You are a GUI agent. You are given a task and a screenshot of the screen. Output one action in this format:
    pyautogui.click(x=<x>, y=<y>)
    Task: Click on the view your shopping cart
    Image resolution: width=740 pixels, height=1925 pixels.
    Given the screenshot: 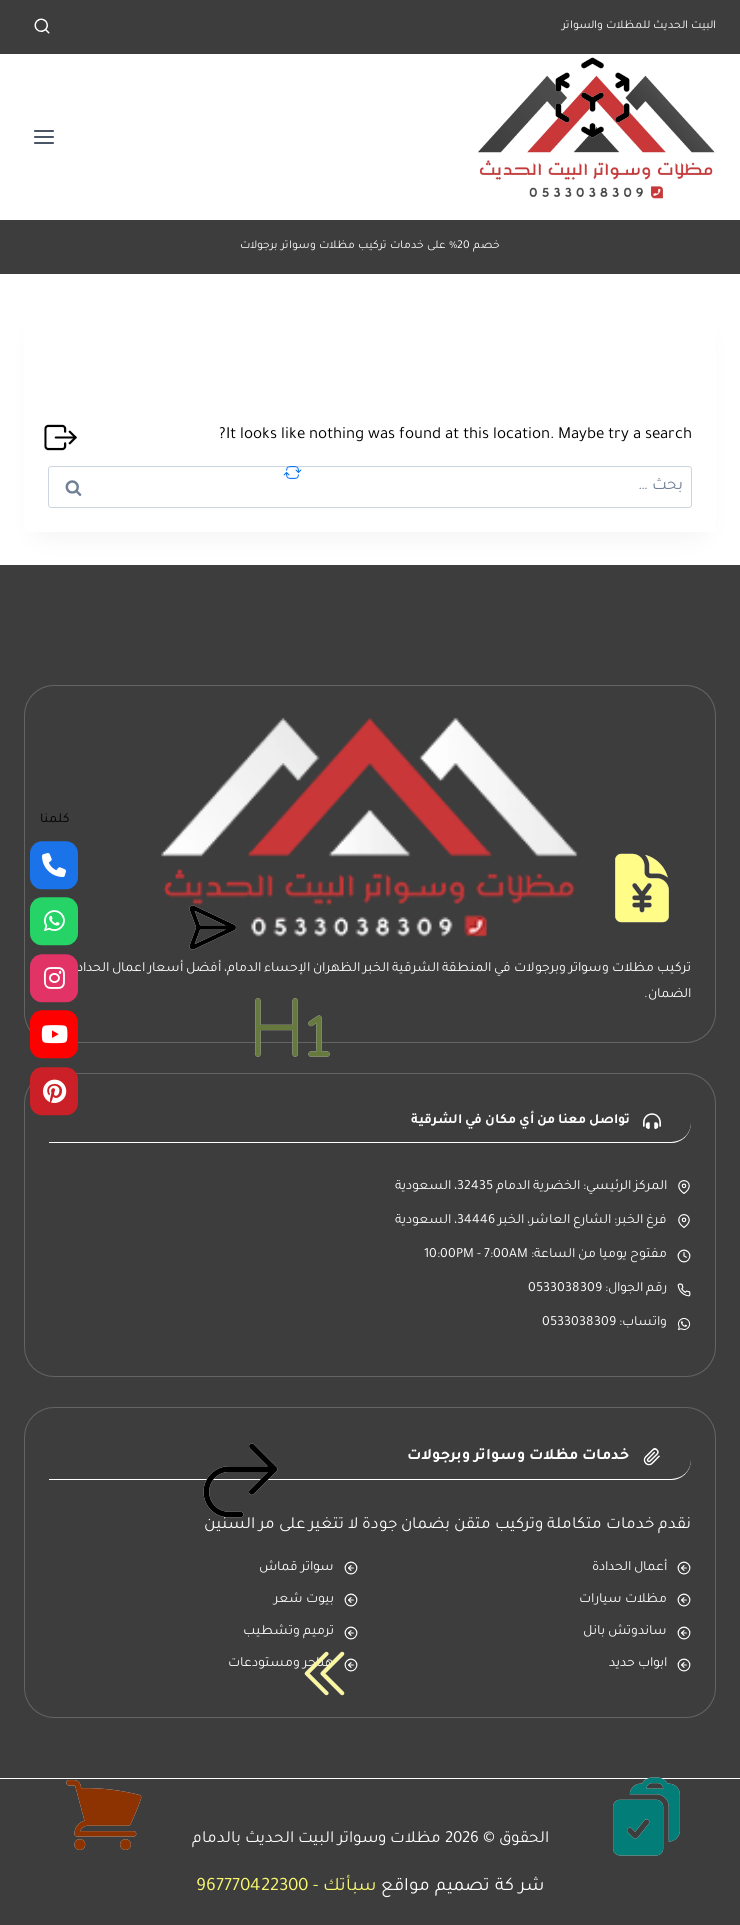 What is the action you would take?
    pyautogui.click(x=104, y=1815)
    